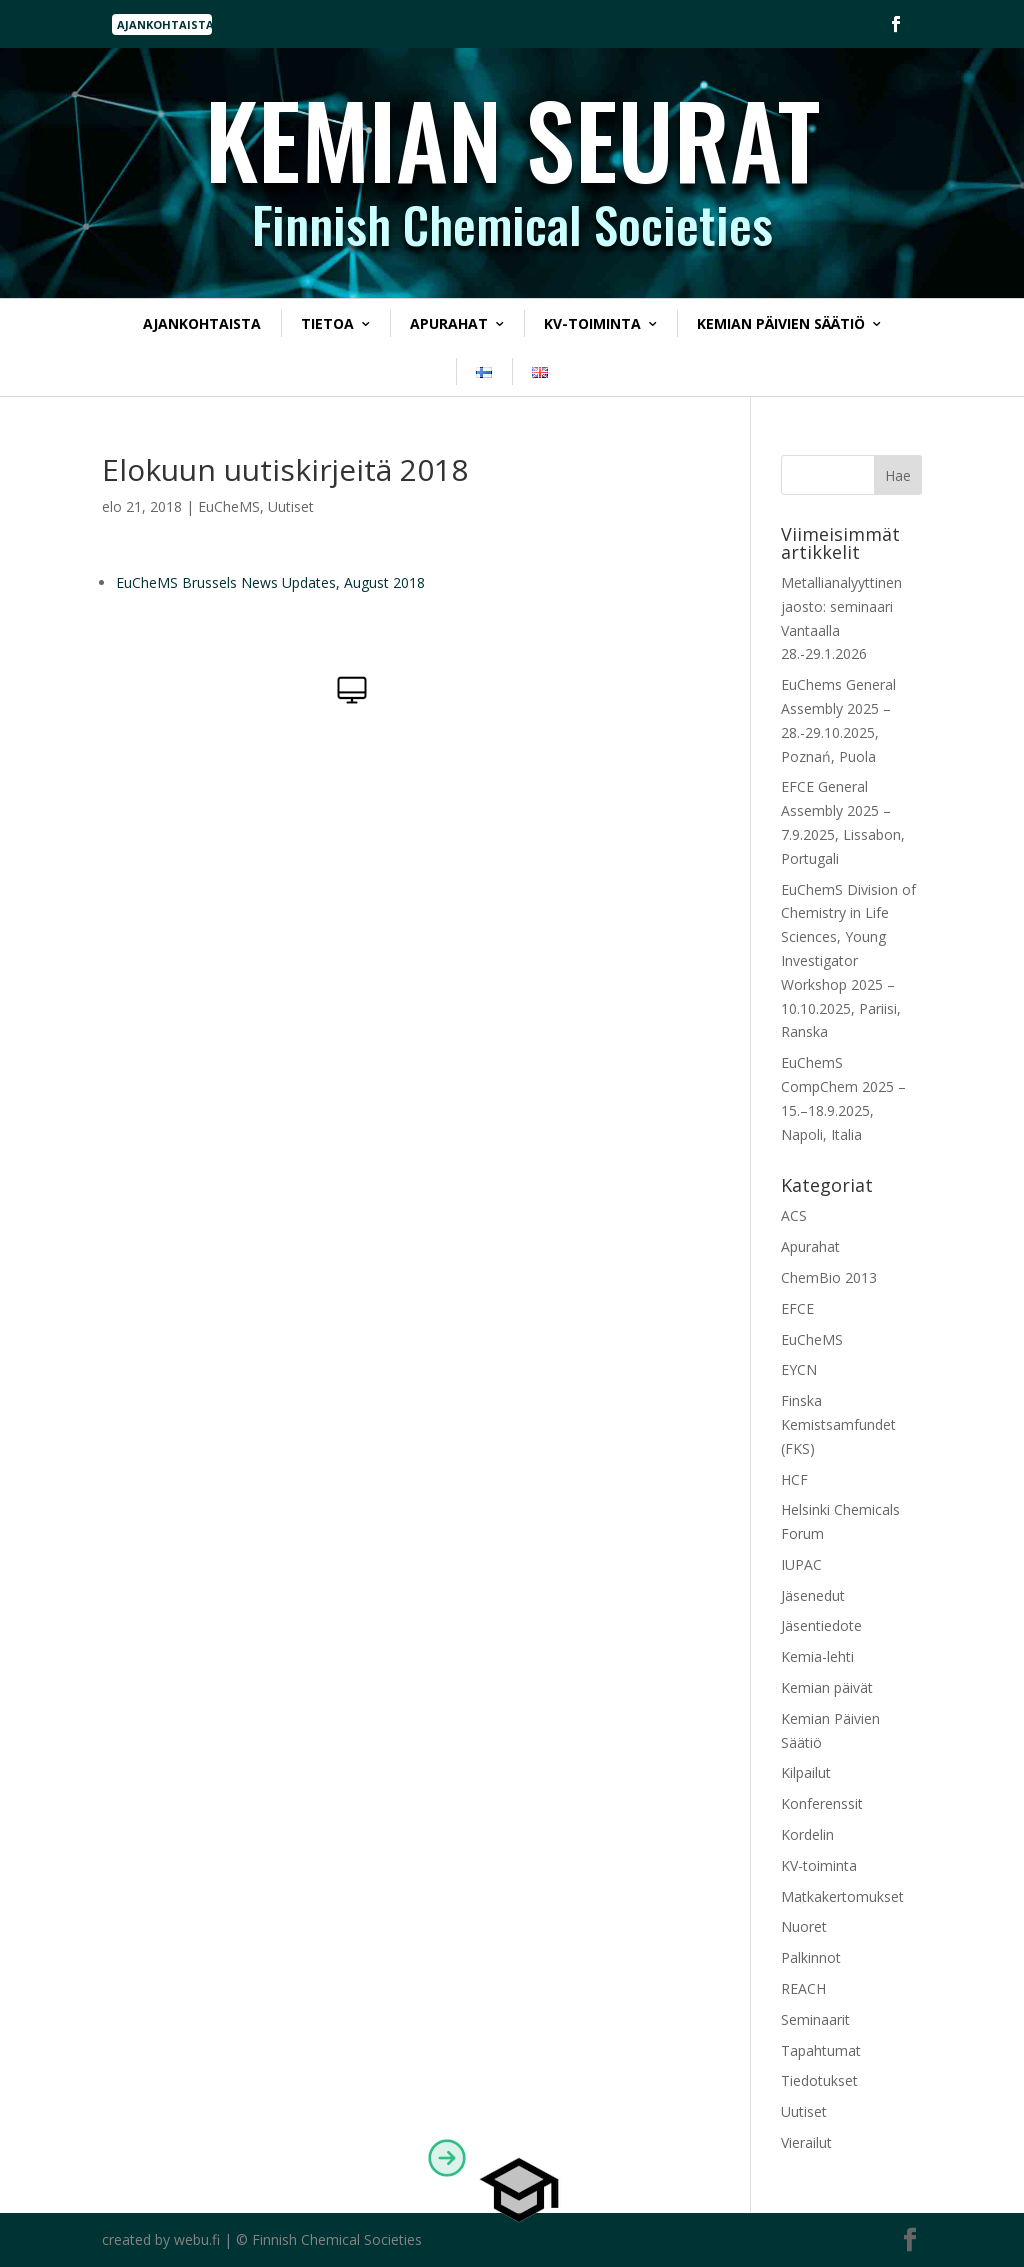  Describe the element at coordinates (352, 689) in the screenshot. I see `switch to desktop view` at that location.